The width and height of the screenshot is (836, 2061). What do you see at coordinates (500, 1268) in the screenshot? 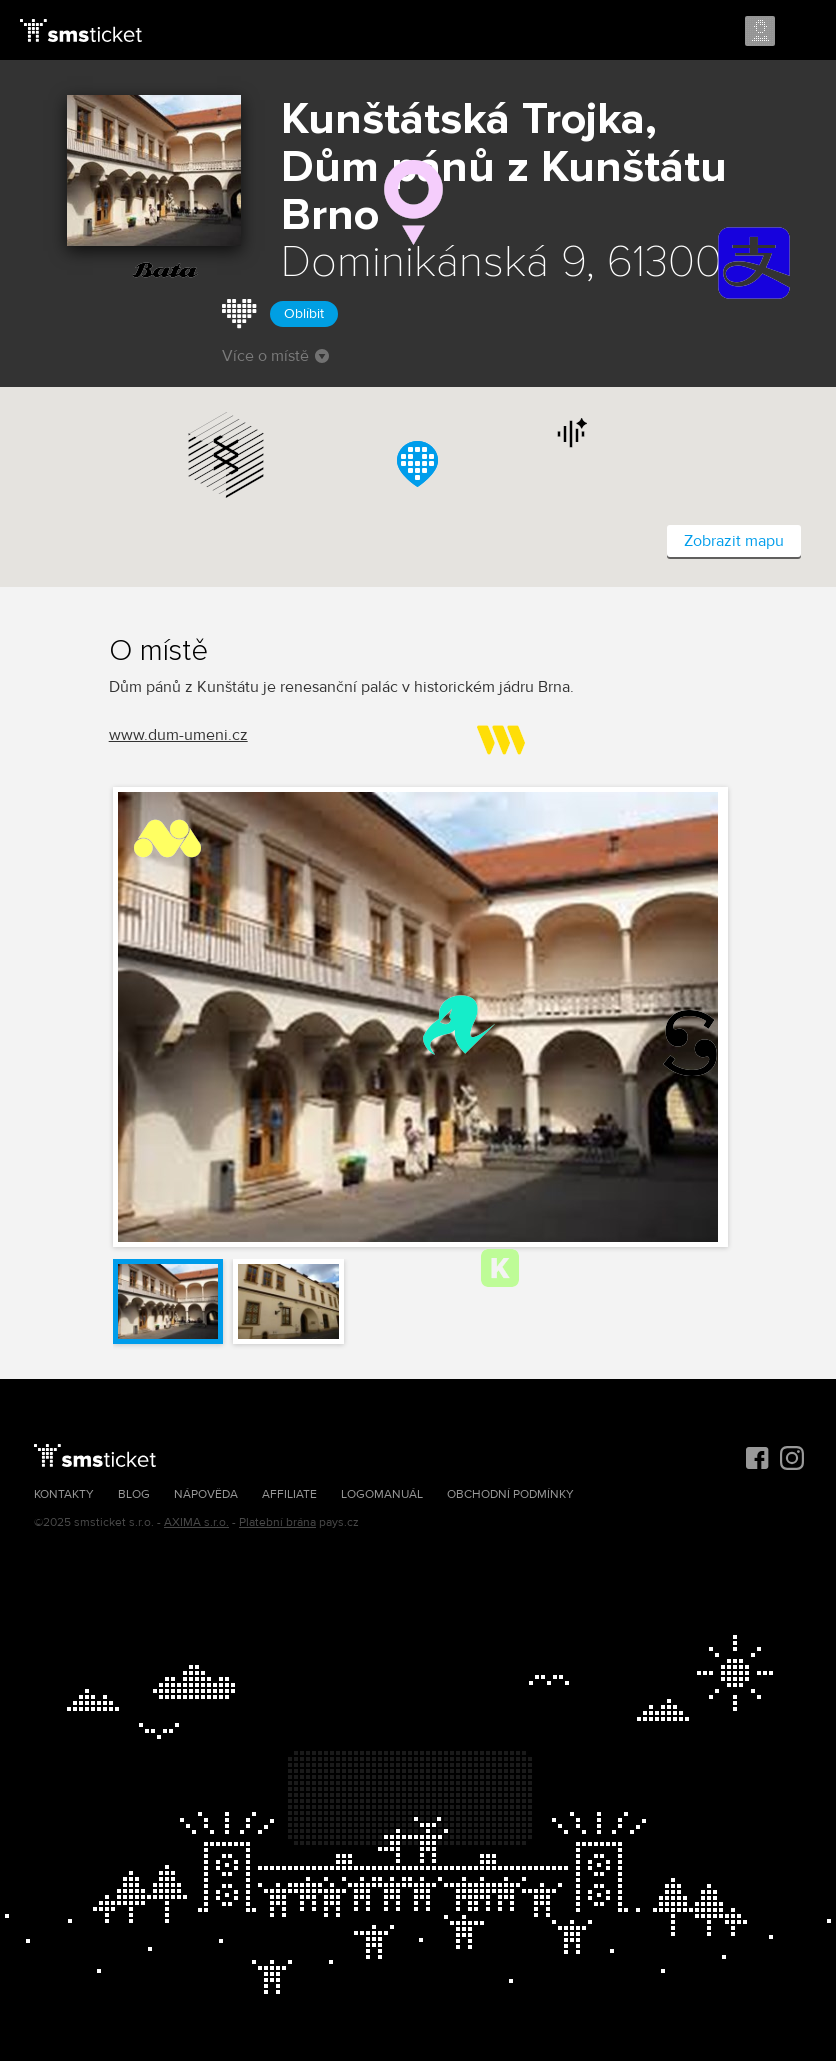
I see `keystone CMS logo` at bounding box center [500, 1268].